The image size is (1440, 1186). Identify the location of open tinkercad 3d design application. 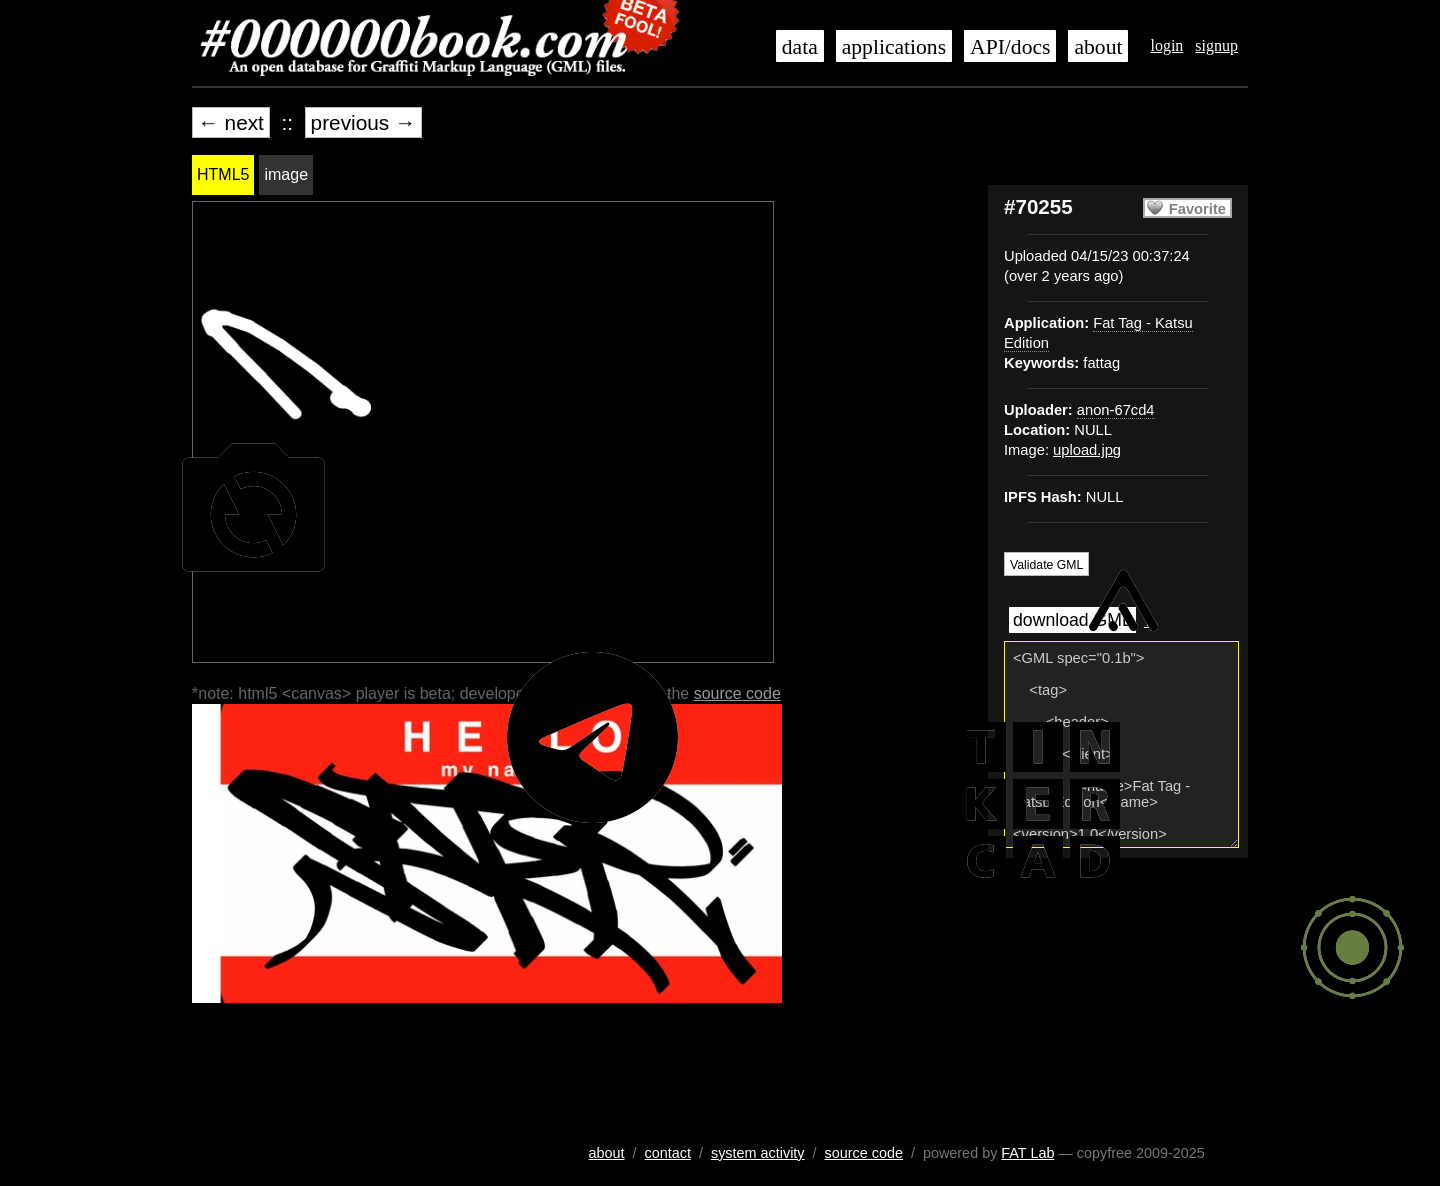
(1038, 804).